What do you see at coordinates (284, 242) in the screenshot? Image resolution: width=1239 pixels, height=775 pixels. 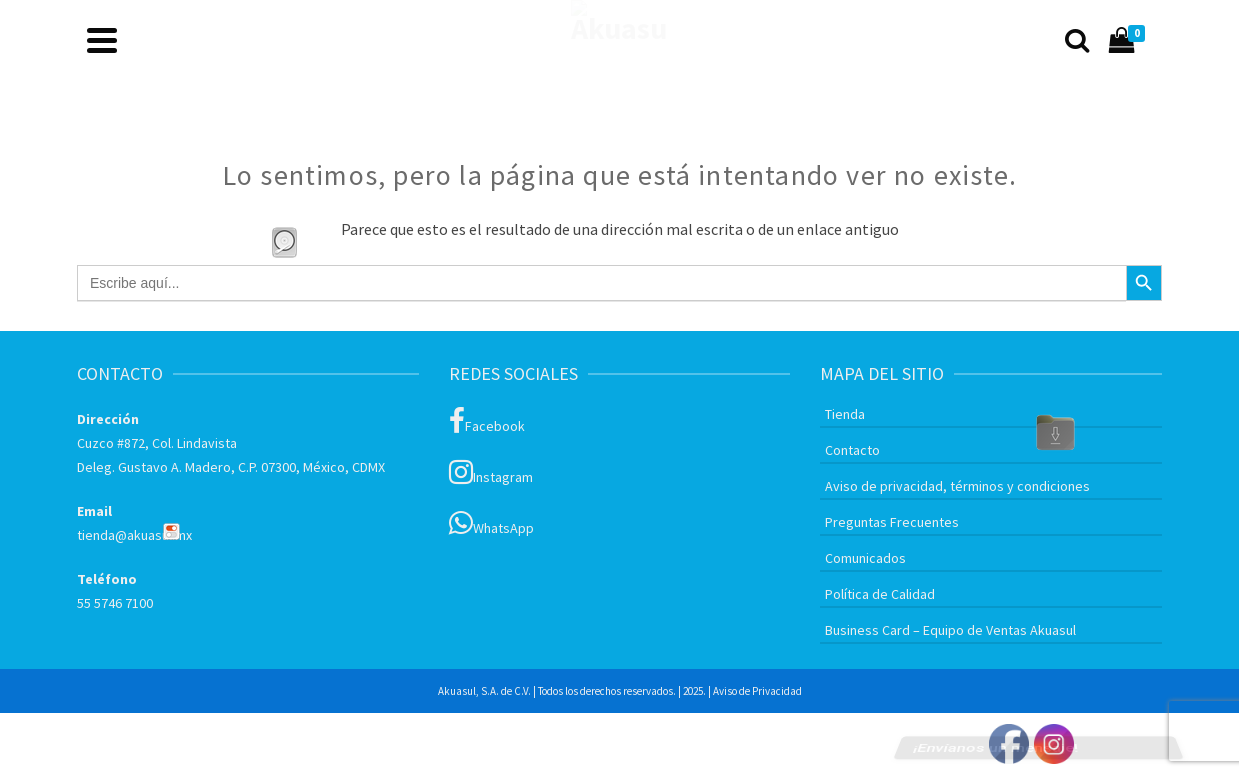 I see `open disk utility application` at bounding box center [284, 242].